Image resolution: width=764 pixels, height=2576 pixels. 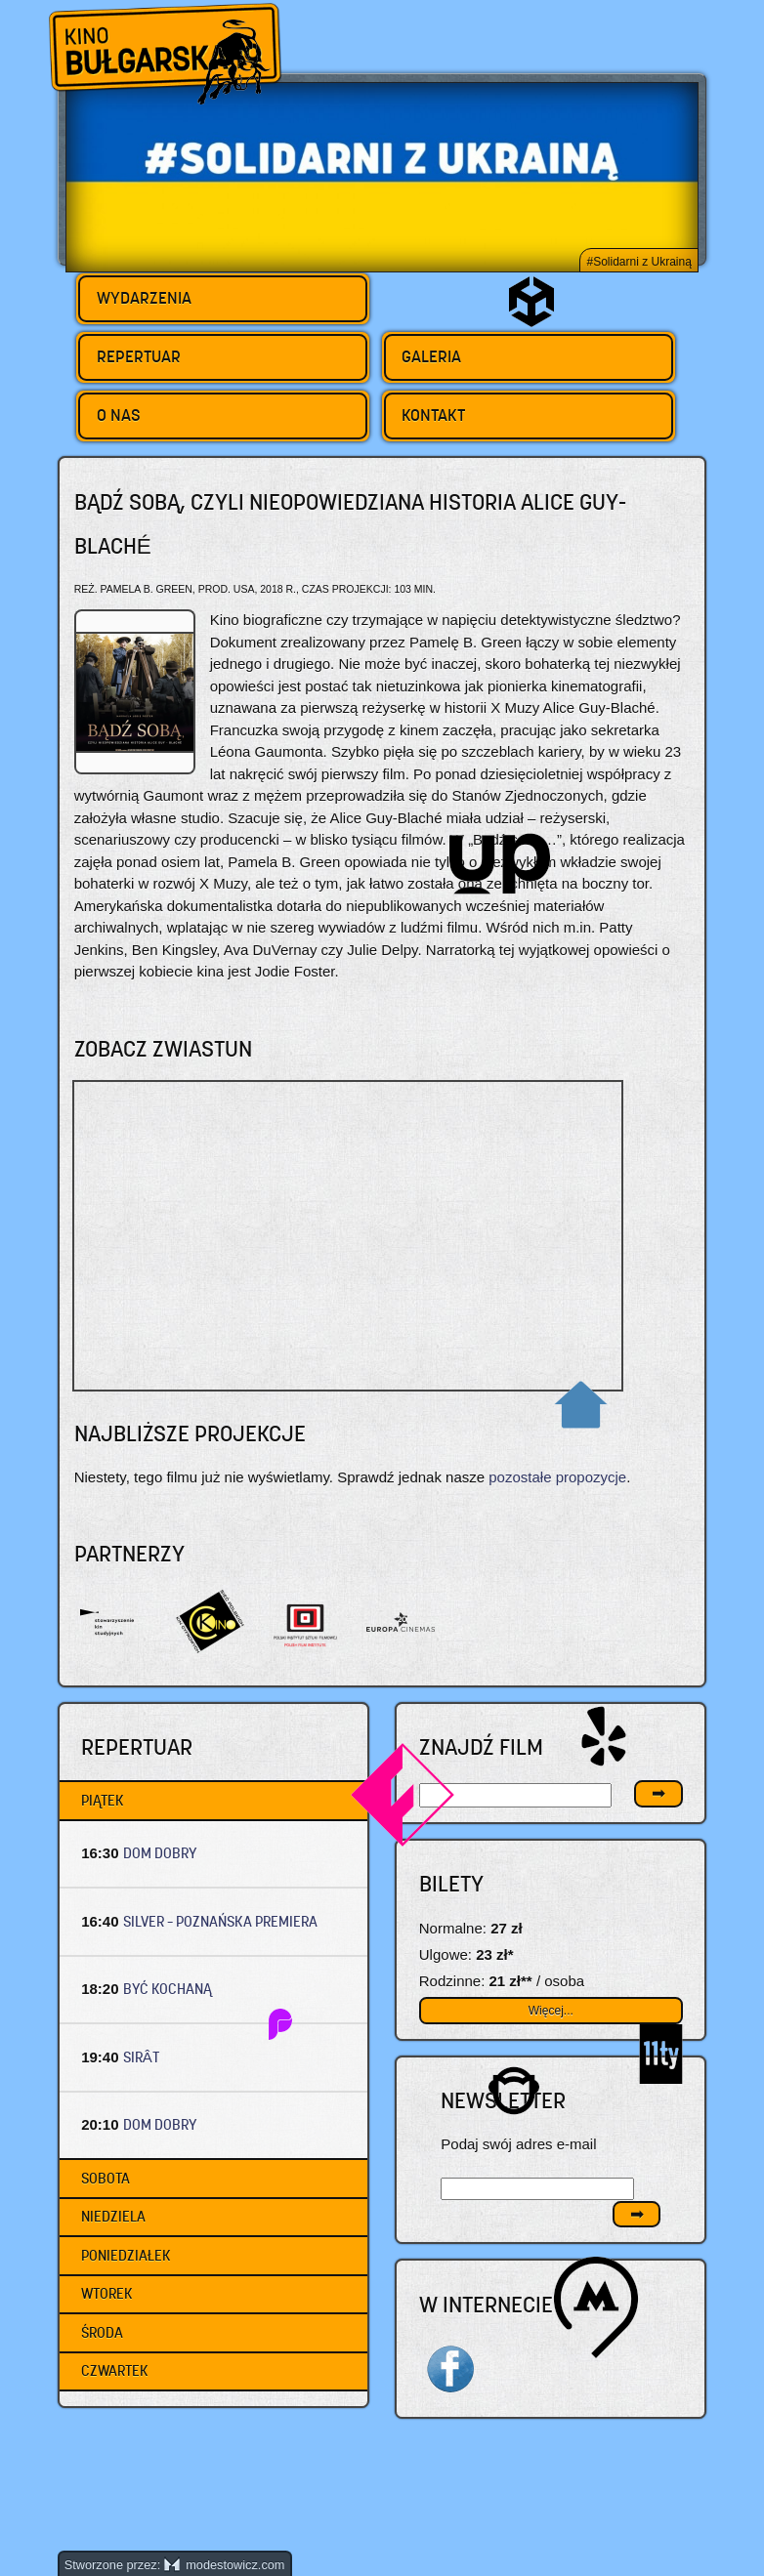 I want to click on open the yelp app, so click(x=604, y=1736).